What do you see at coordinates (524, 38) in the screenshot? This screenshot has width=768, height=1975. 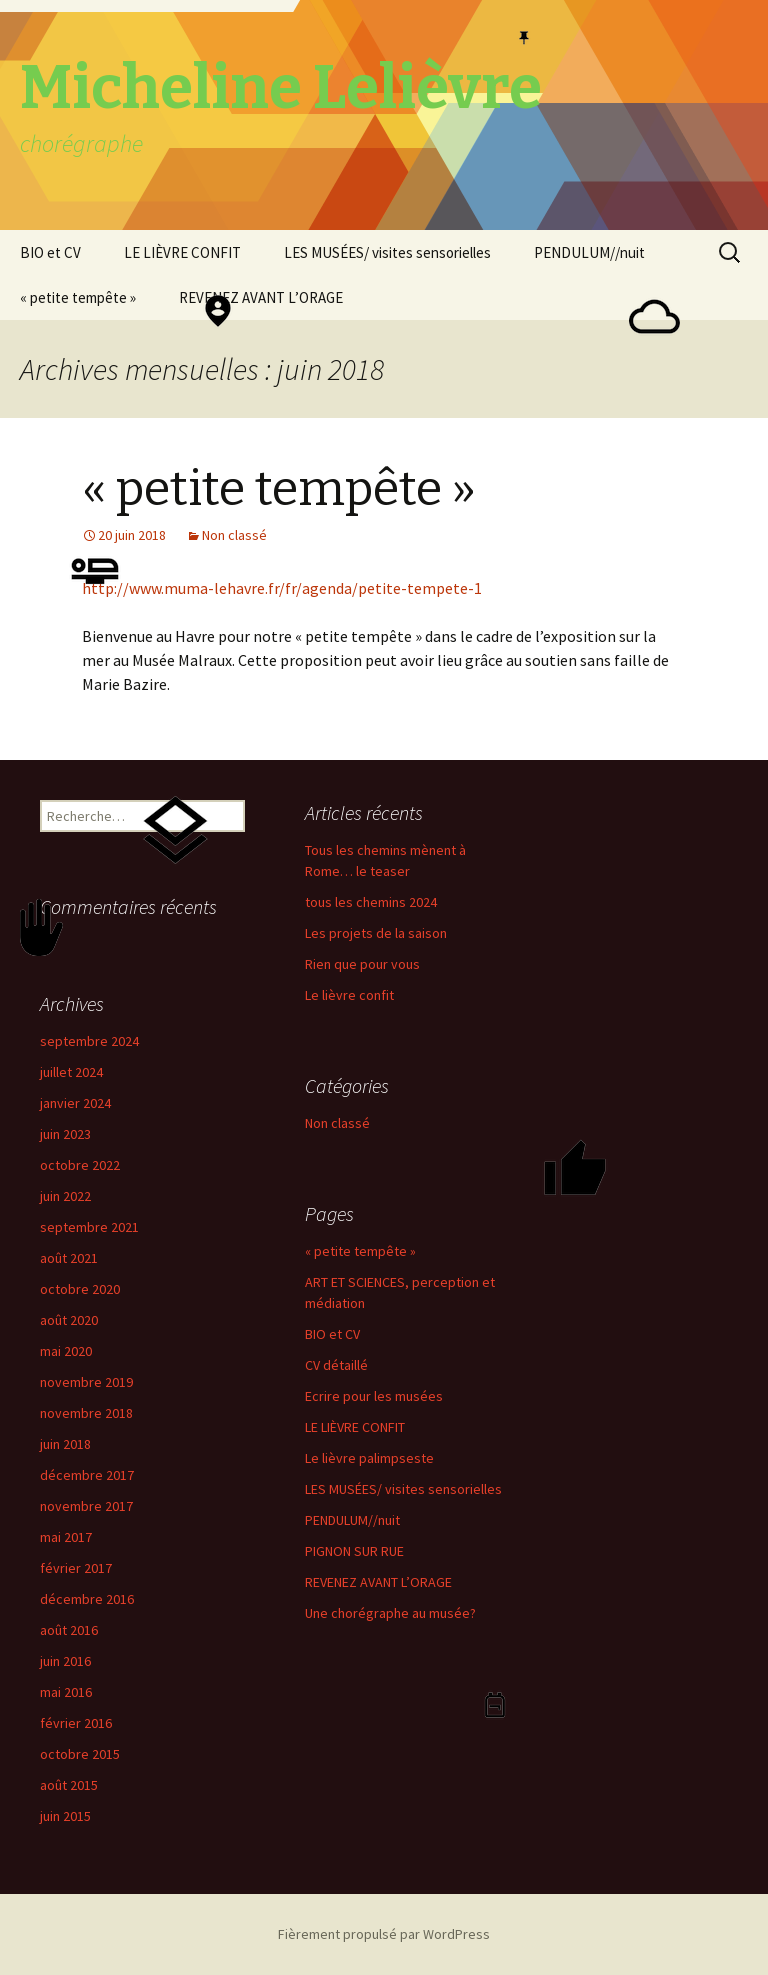 I see `pin item to keep it visible` at bounding box center [524, 38].